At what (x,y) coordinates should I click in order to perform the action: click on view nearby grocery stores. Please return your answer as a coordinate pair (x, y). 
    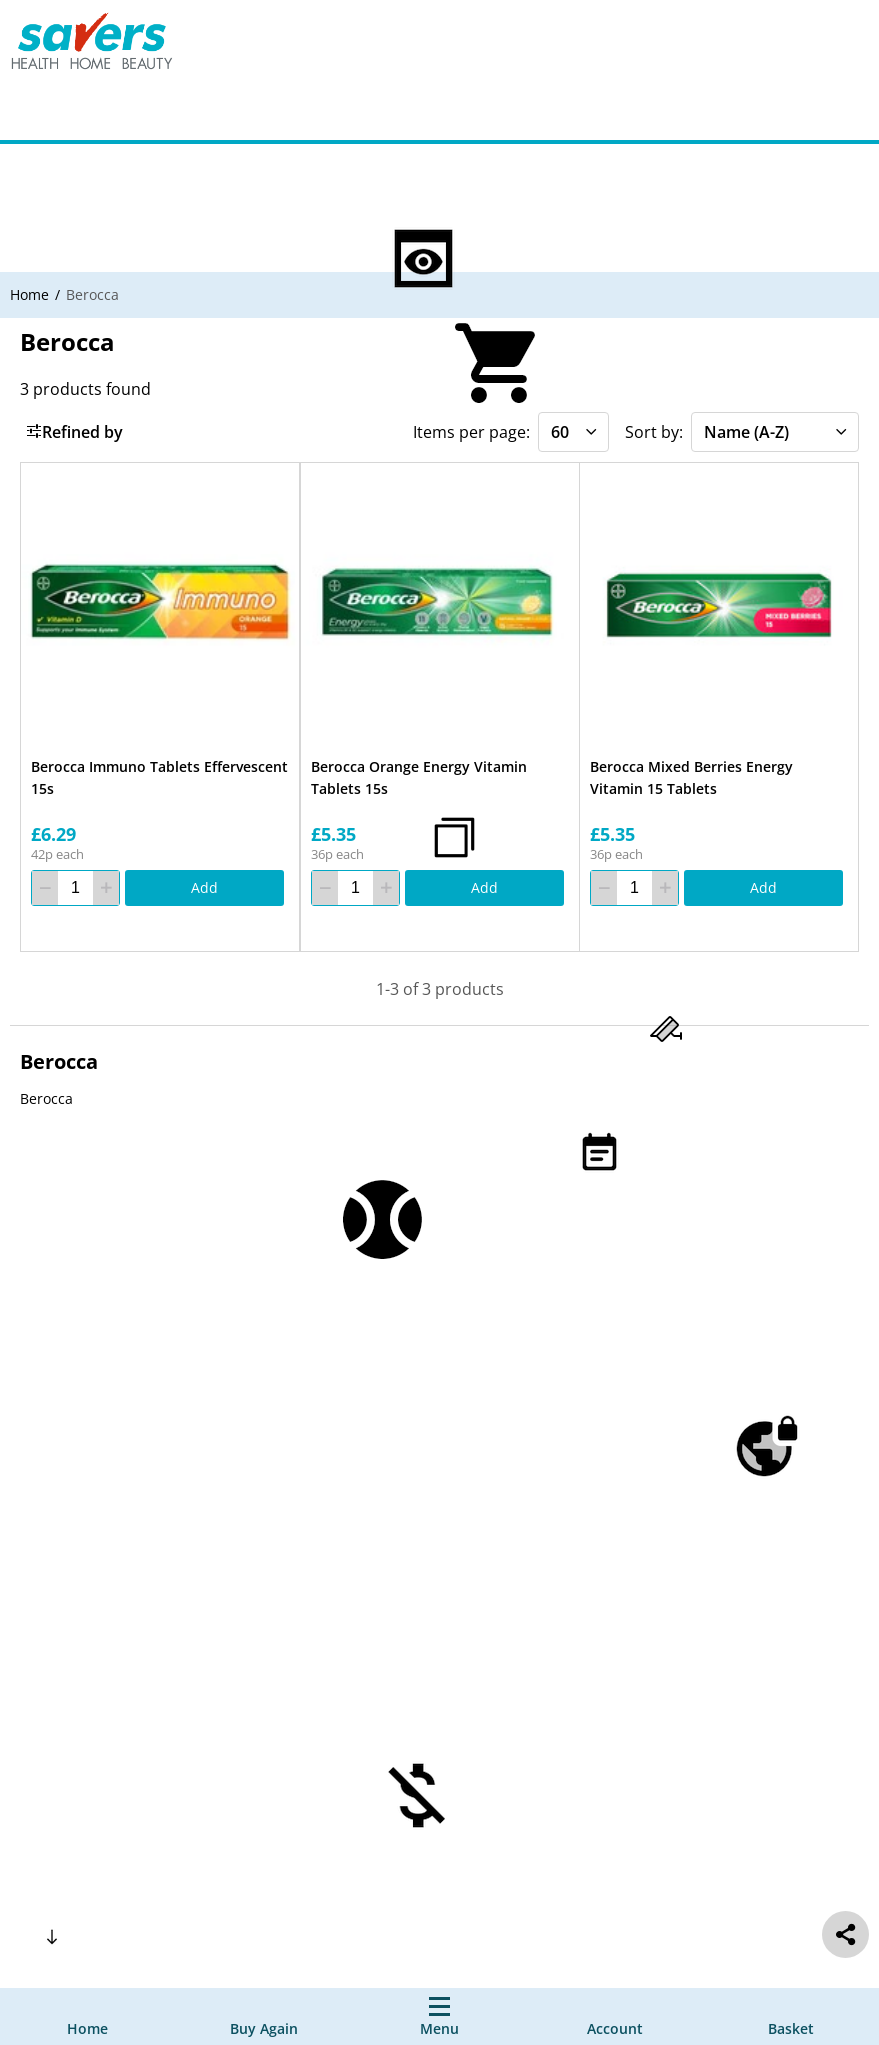
    Looking at the image, I should click on (499, 363).